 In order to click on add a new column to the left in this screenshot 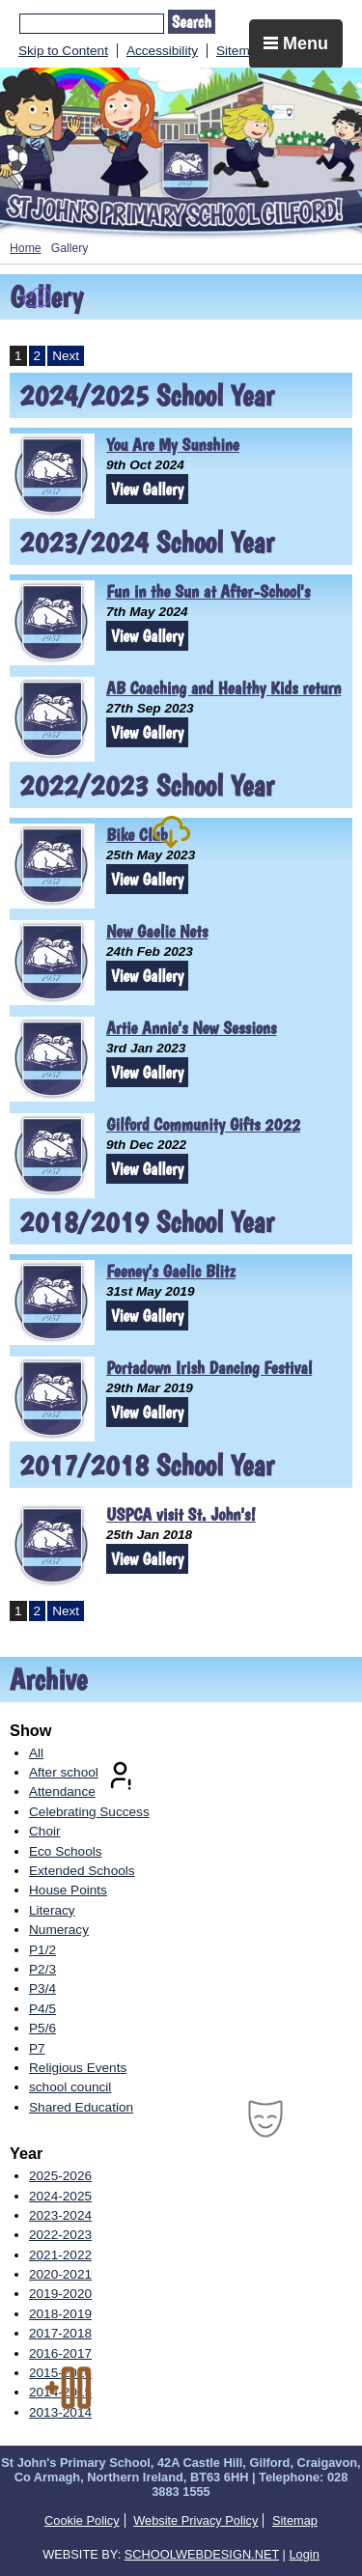, I will do `click(71, 2388)`.